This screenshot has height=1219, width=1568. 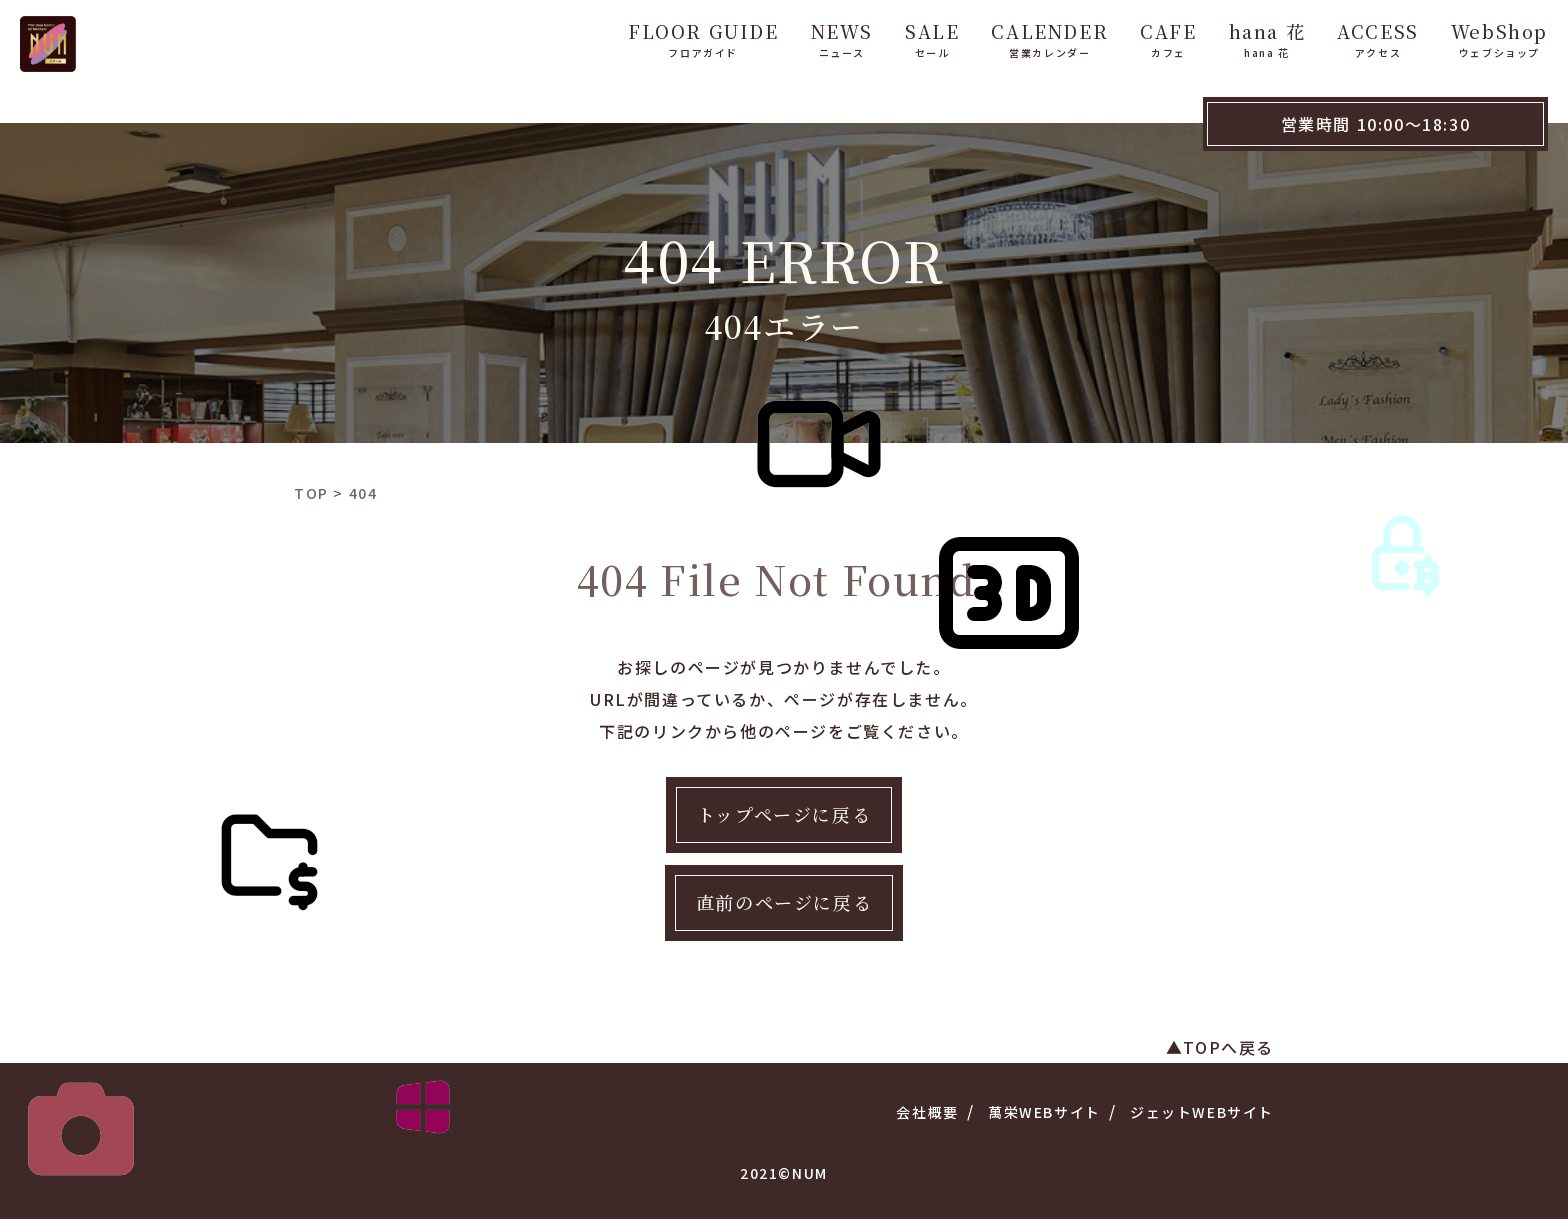 I want to click on start a video call, so click(x=819, y=444).